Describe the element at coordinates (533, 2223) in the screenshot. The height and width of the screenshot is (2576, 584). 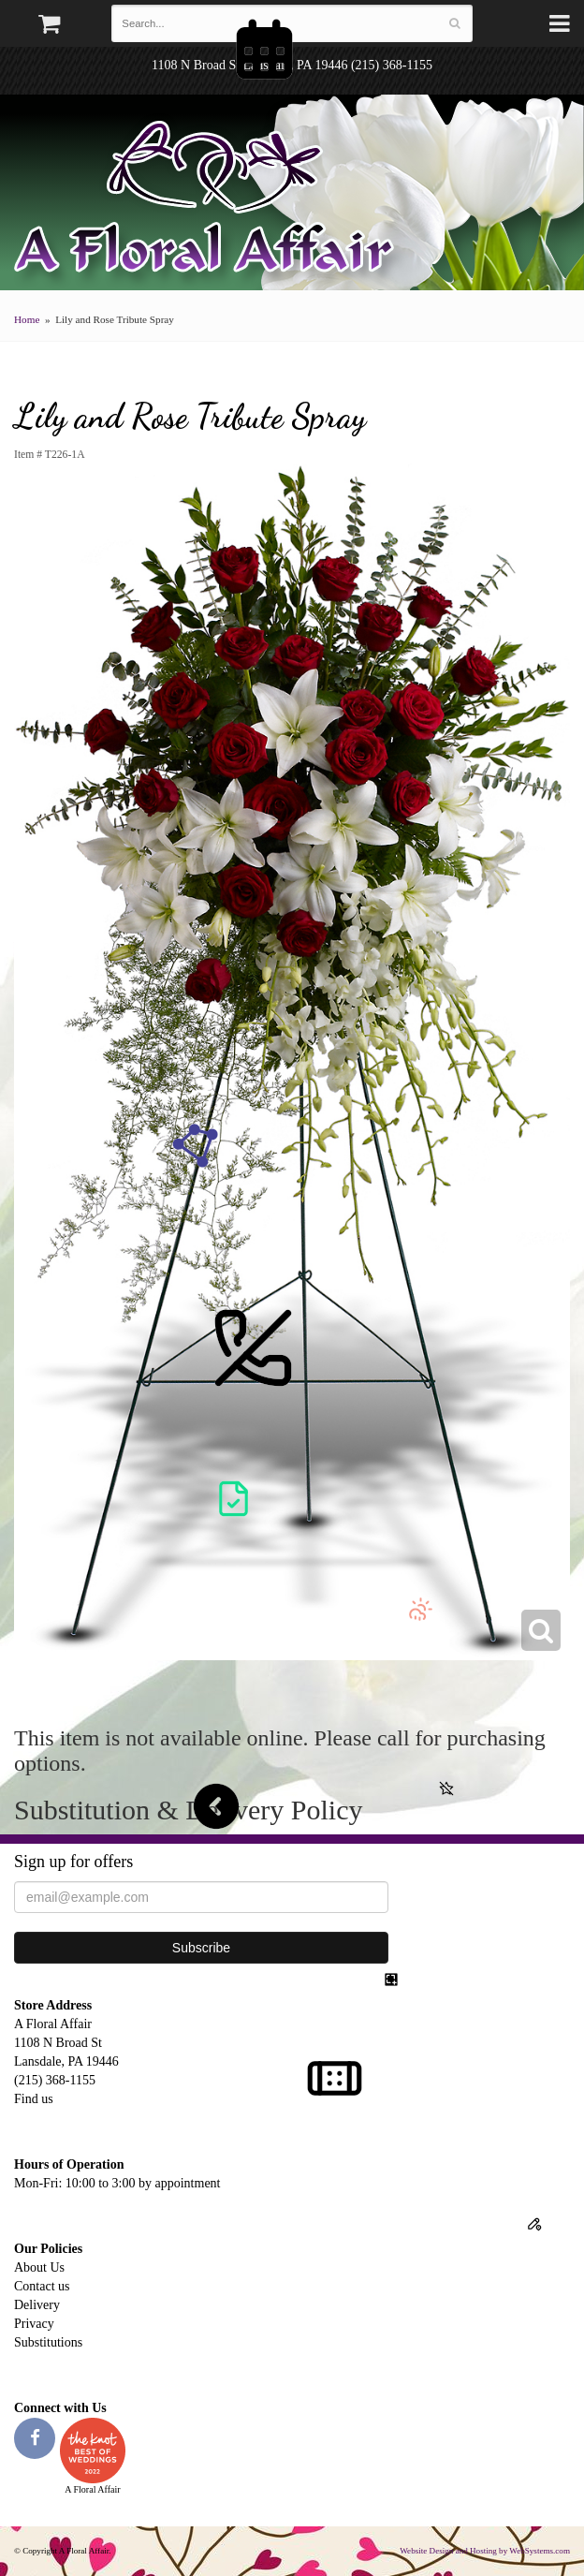
I see `pin or save an edited note` at that location.